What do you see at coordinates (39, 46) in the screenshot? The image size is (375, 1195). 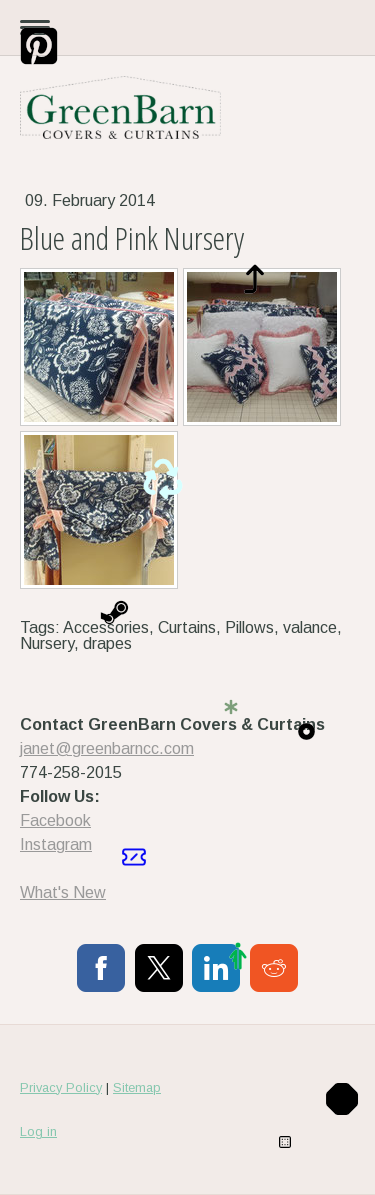 I see `open pinterest app` at bounding box center [39, 46].